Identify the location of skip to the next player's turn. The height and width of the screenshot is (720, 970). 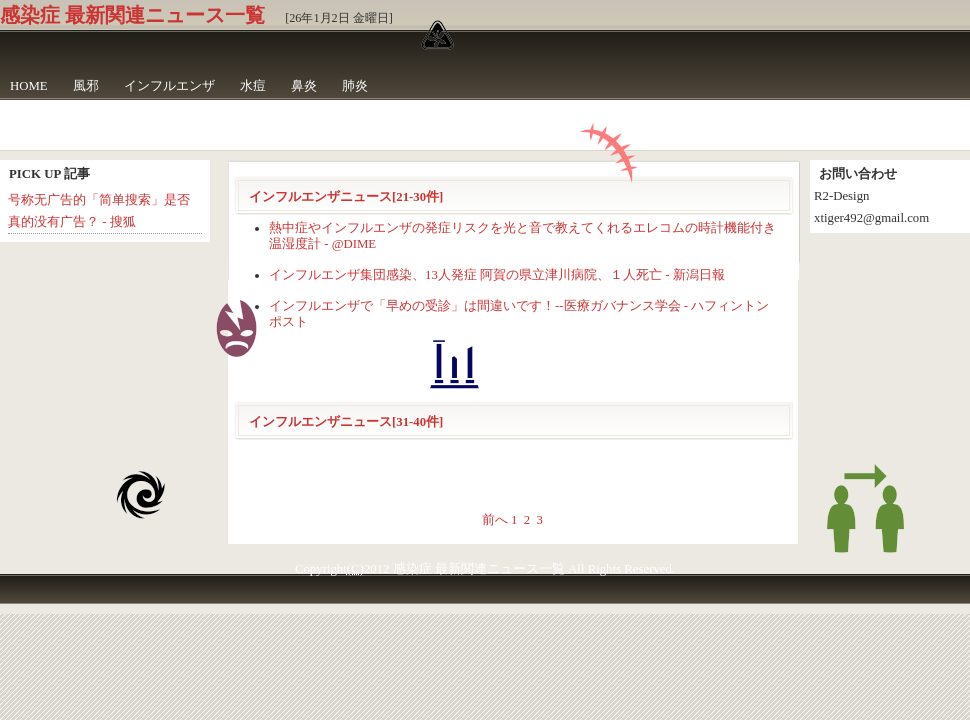
(865, 509).